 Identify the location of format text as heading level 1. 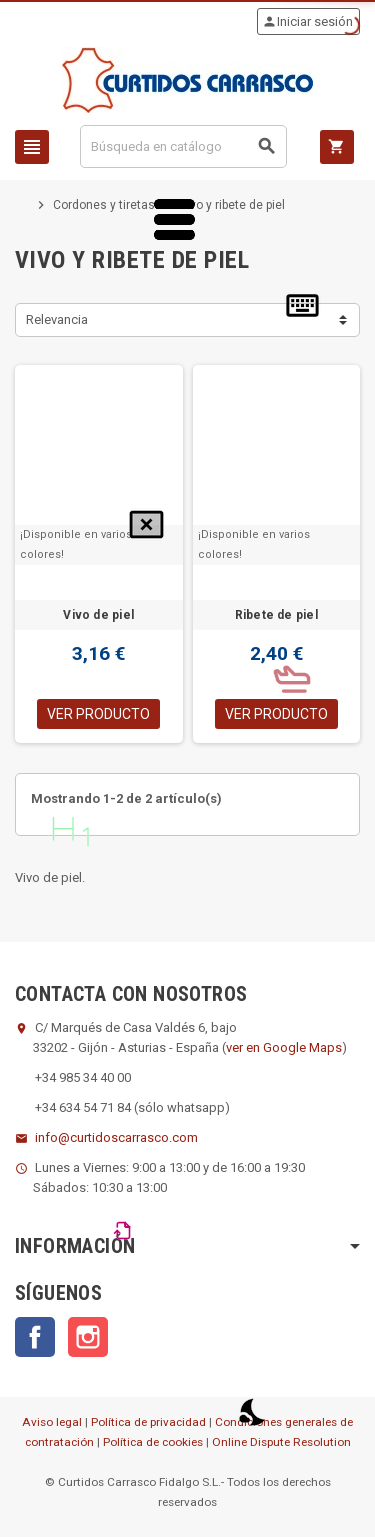
(70, 831).